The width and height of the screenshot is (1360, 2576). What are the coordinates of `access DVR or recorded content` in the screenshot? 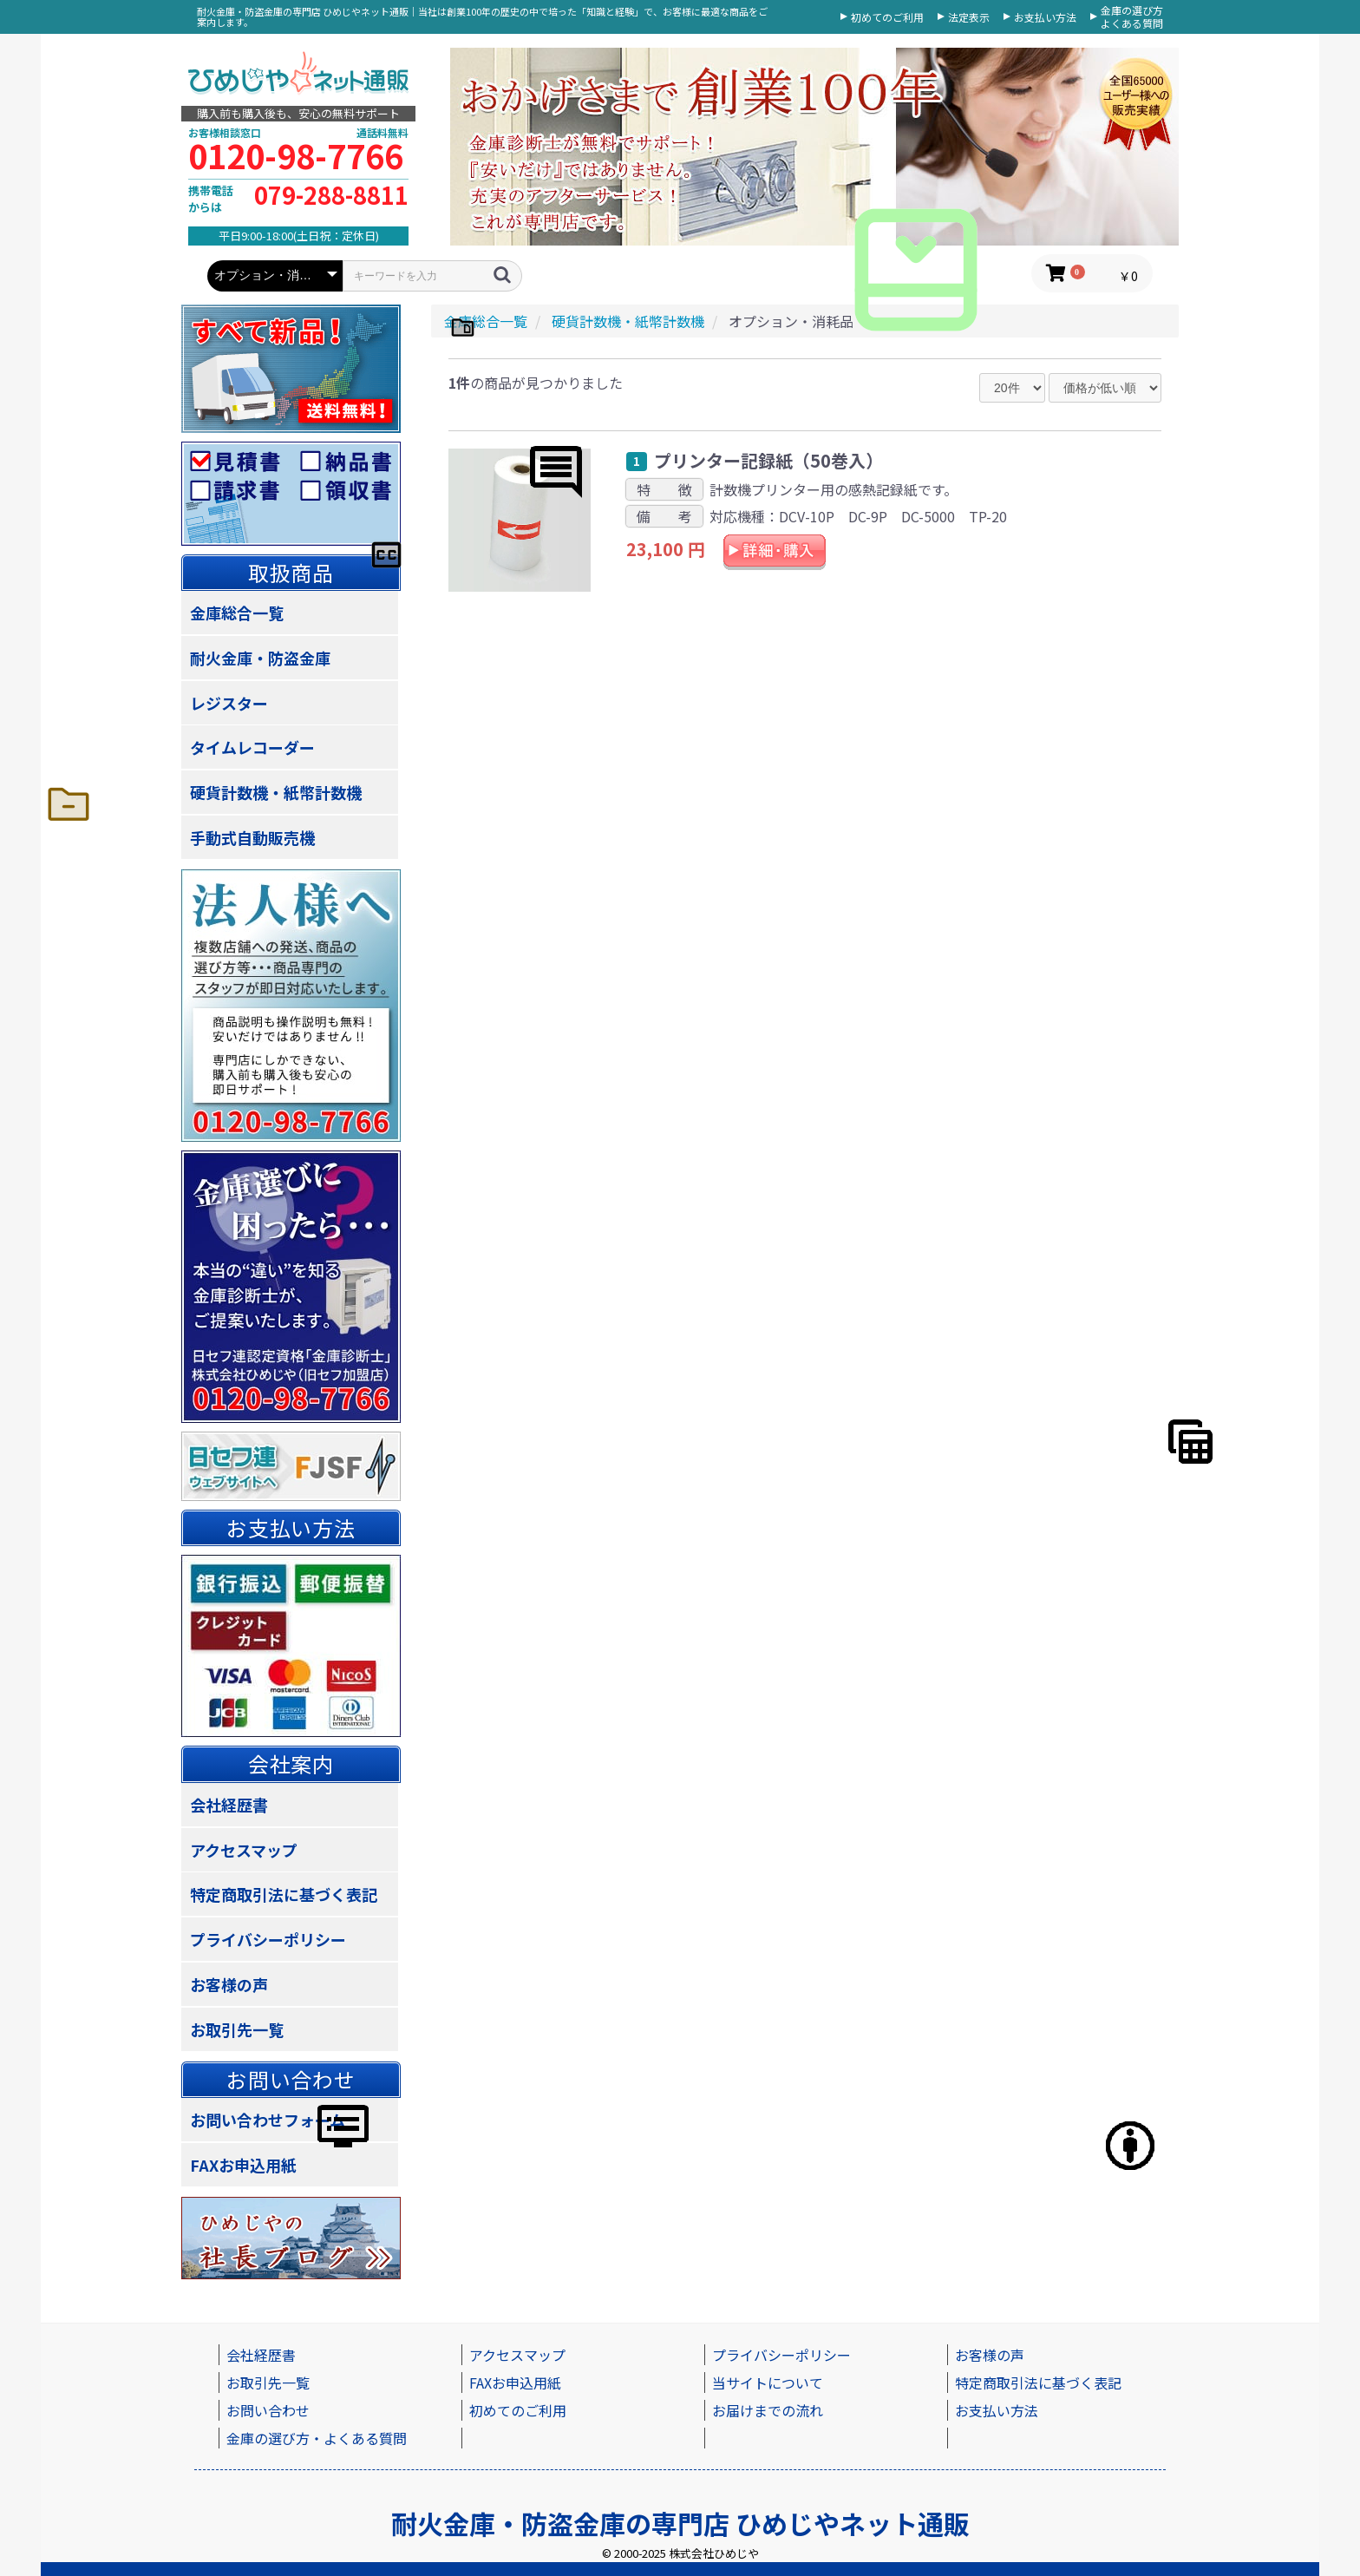 It's located at (343, 2126).